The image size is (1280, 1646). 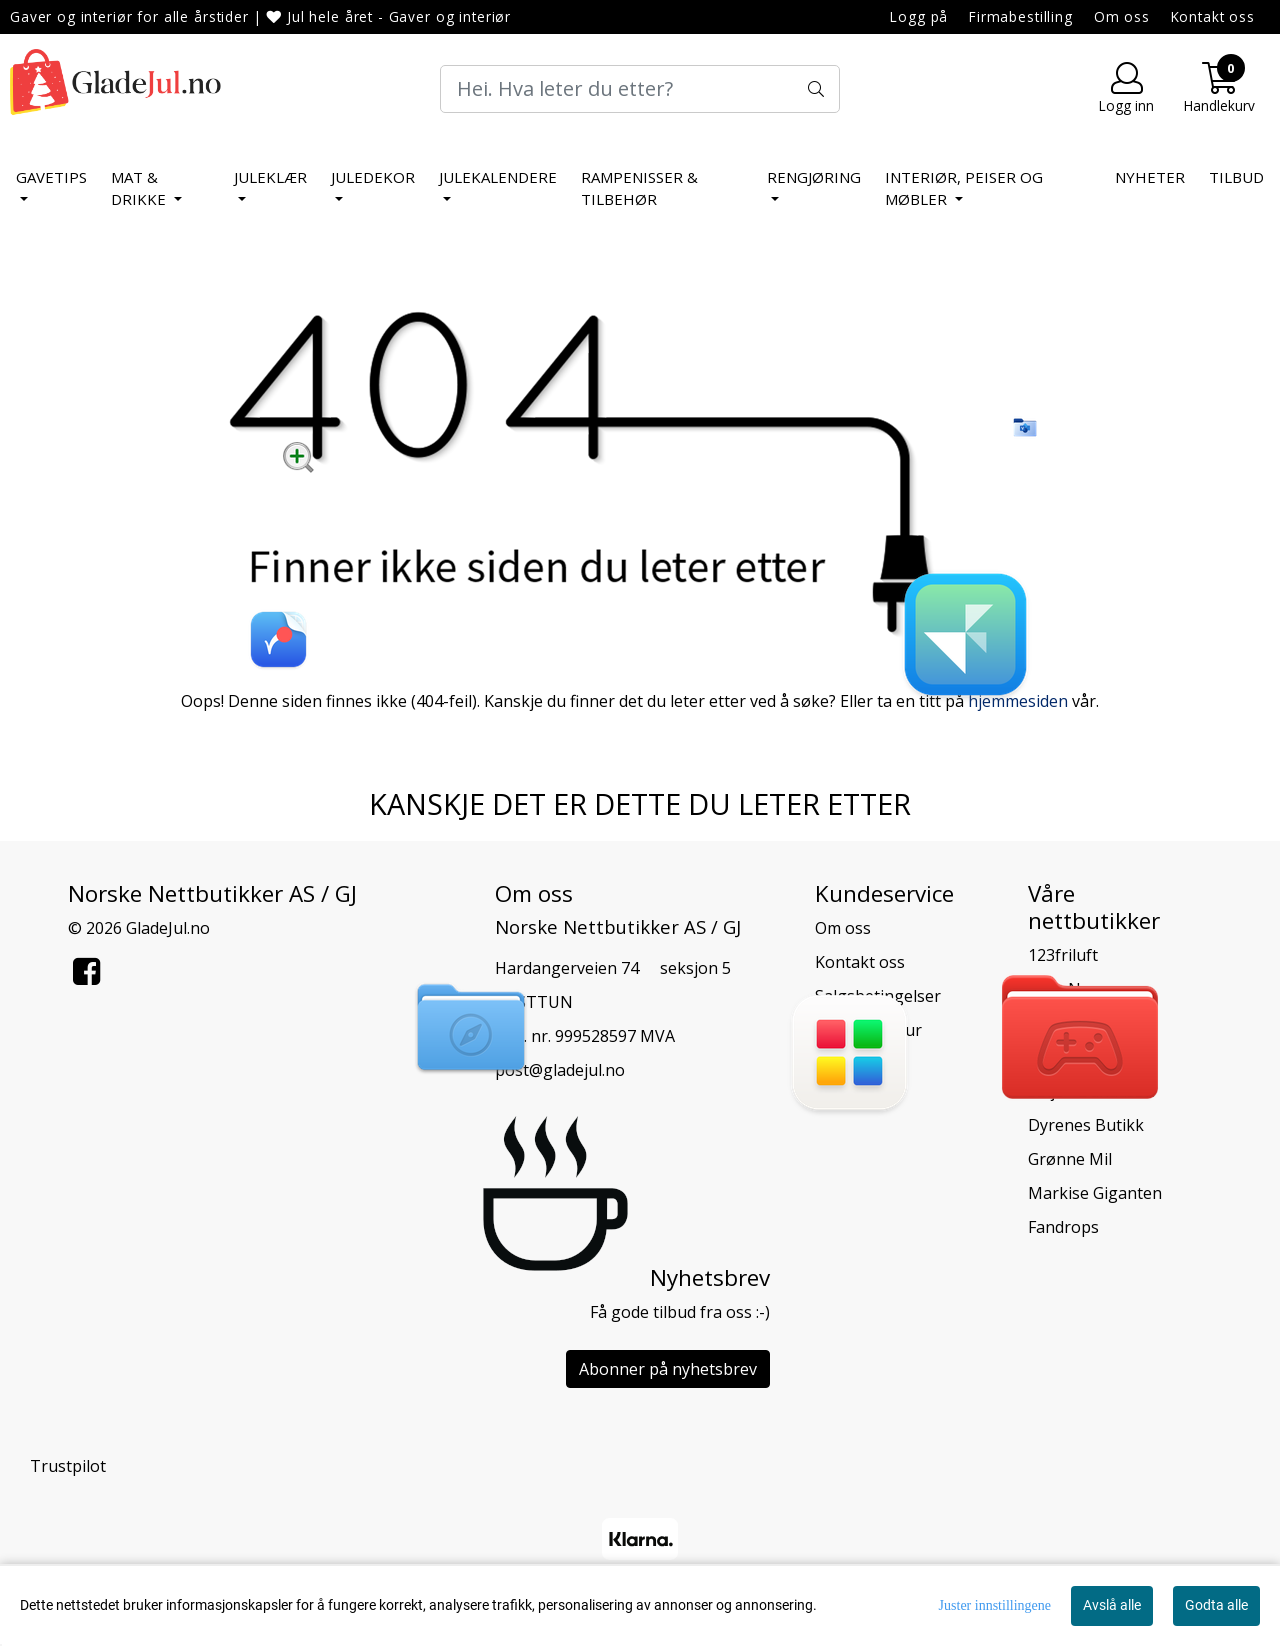 What do you see at coordinates (965, 634) in the screenshot?
I see `open the adwaita demo app` at bounding box center [965, 634].